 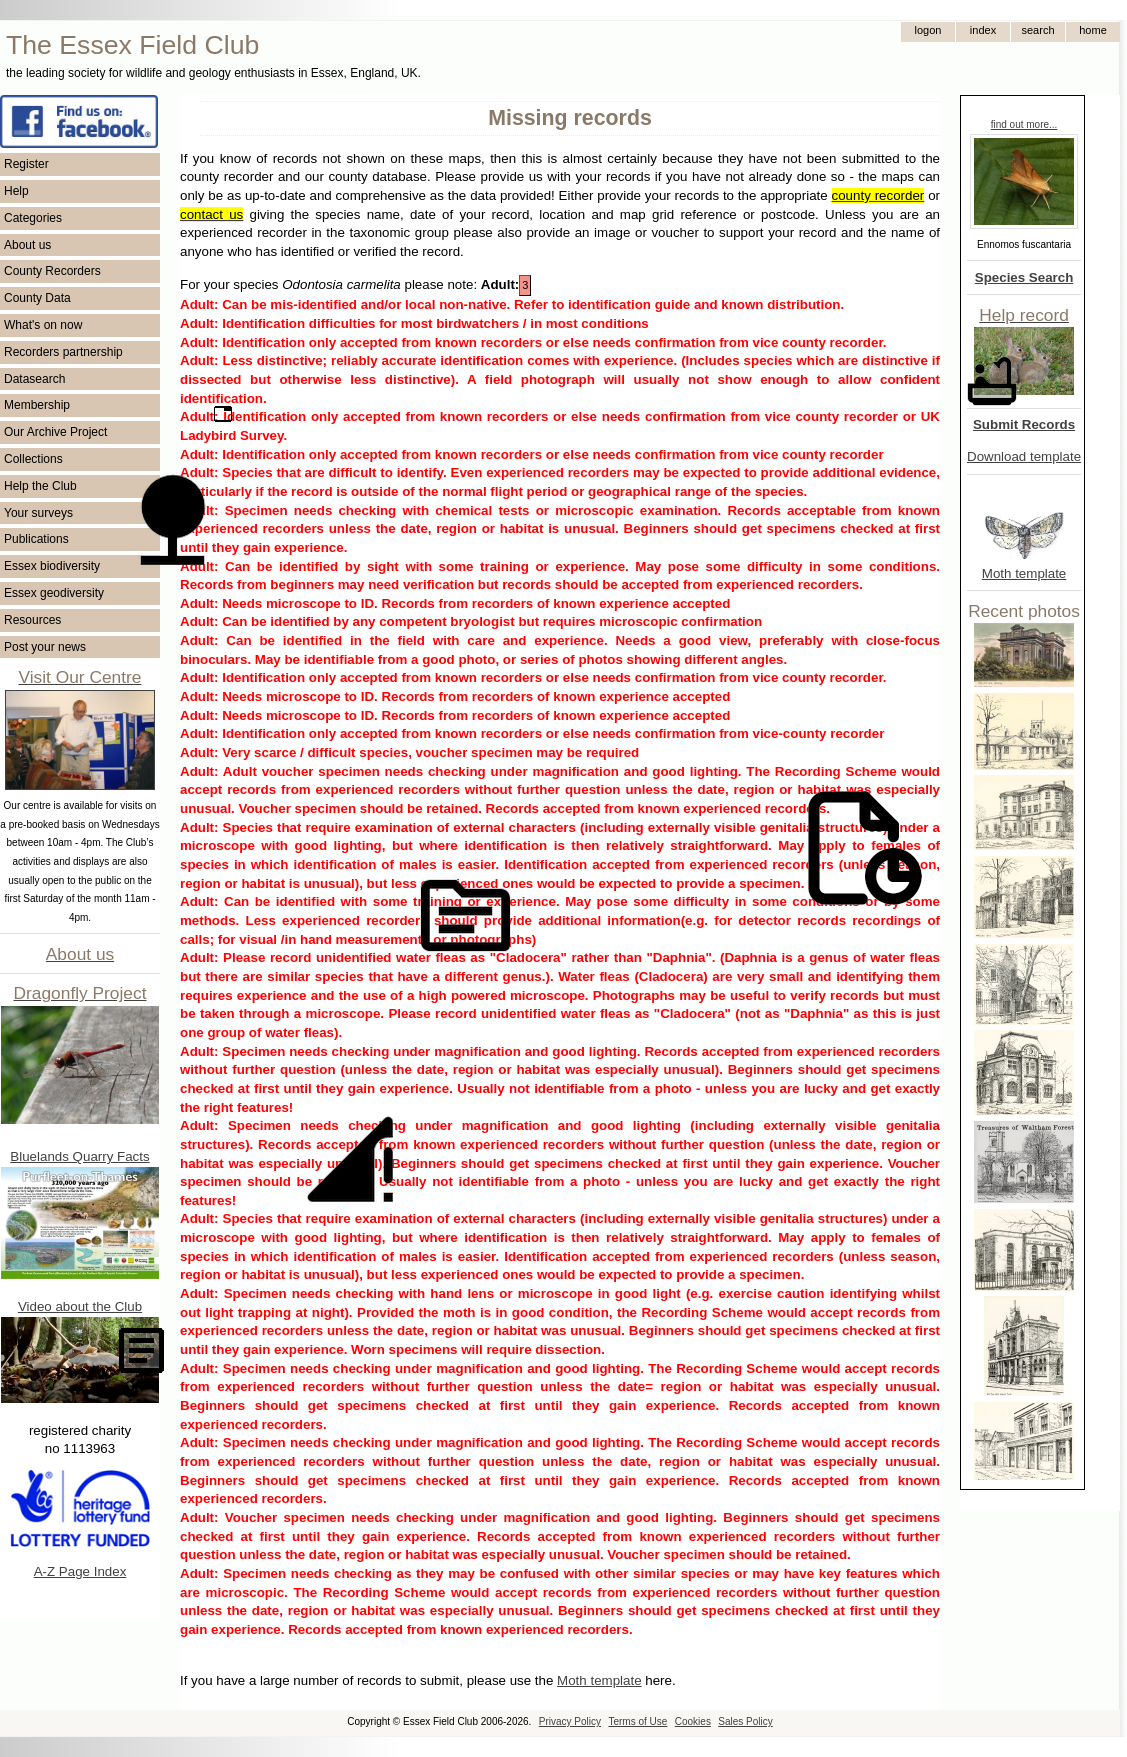 What do you see at coordinates (992, 381) in the screenshot?
I see `indicates bathroom or bathing facilities` at bounding box center [992, 381].